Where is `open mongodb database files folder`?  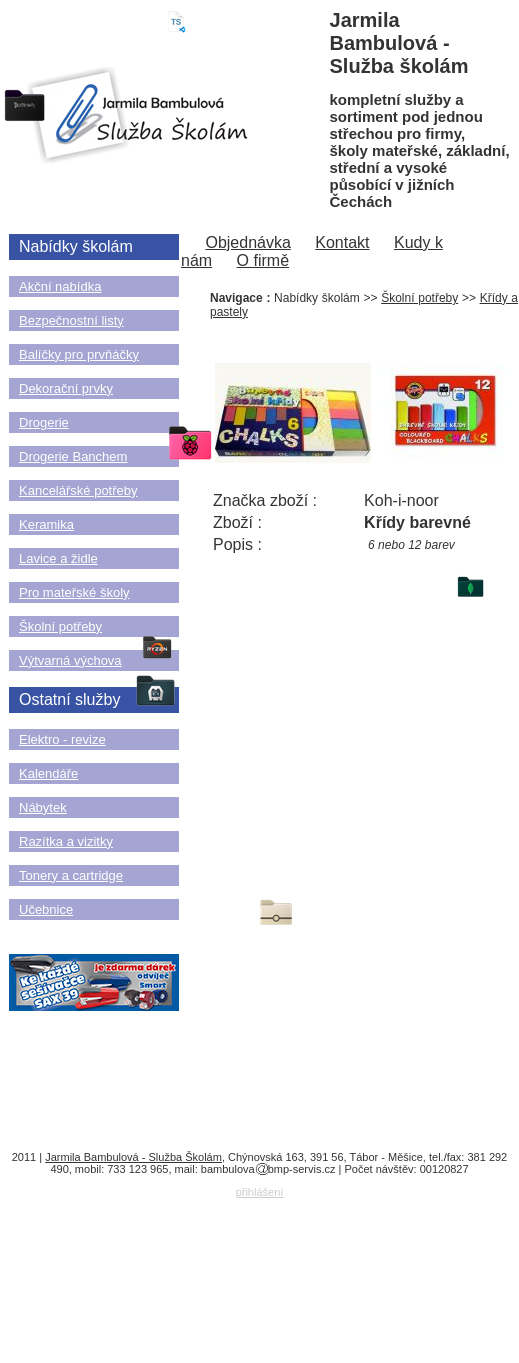
open mongodb database files folder is located at coordinates (470, 587).